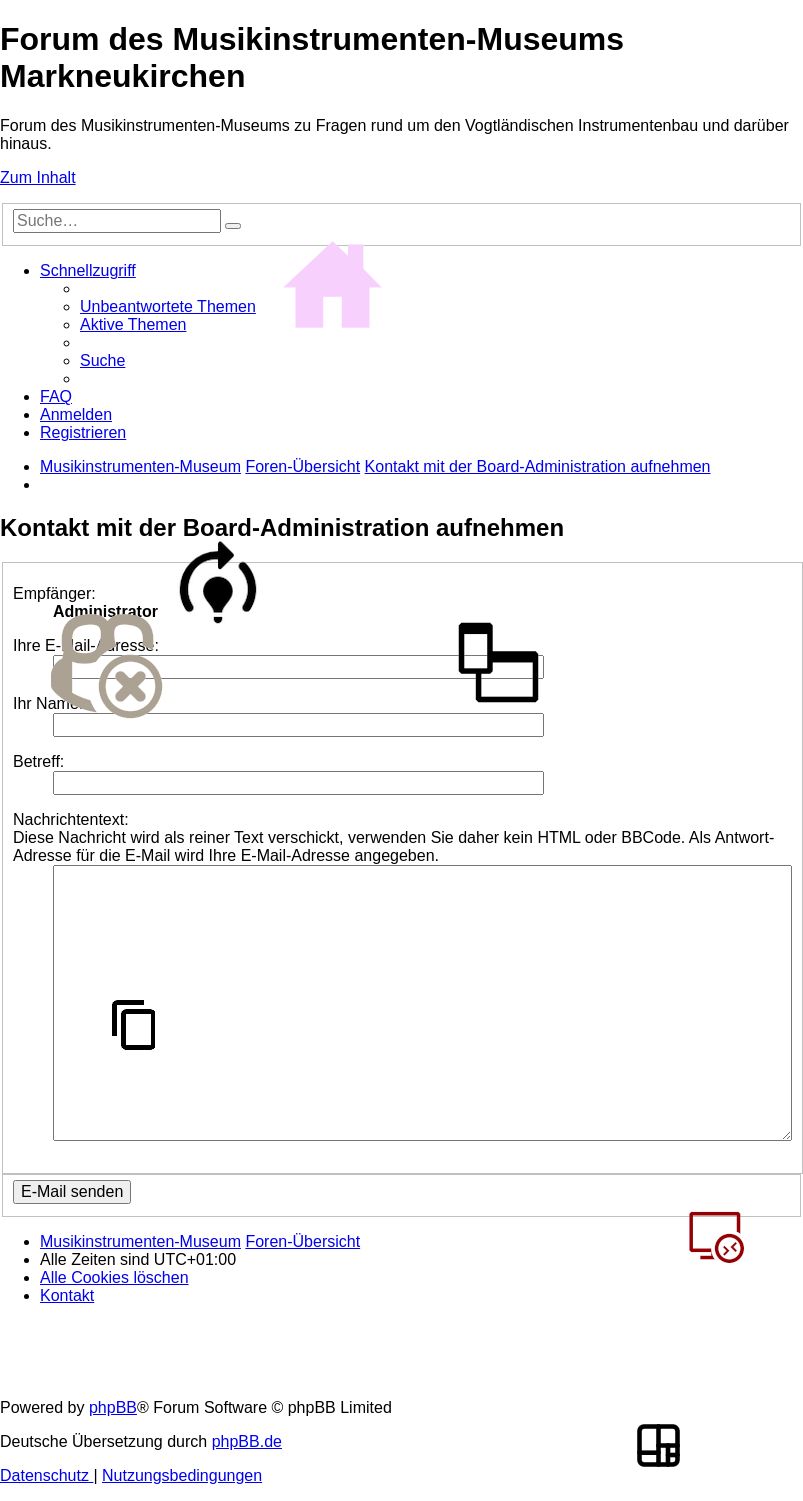 The height and width of the screenshot is (1501, 803). Describe the element at coordinates (107, 663) in the screenshot. I see `github copilot is disconnected or unavailable` at that location.